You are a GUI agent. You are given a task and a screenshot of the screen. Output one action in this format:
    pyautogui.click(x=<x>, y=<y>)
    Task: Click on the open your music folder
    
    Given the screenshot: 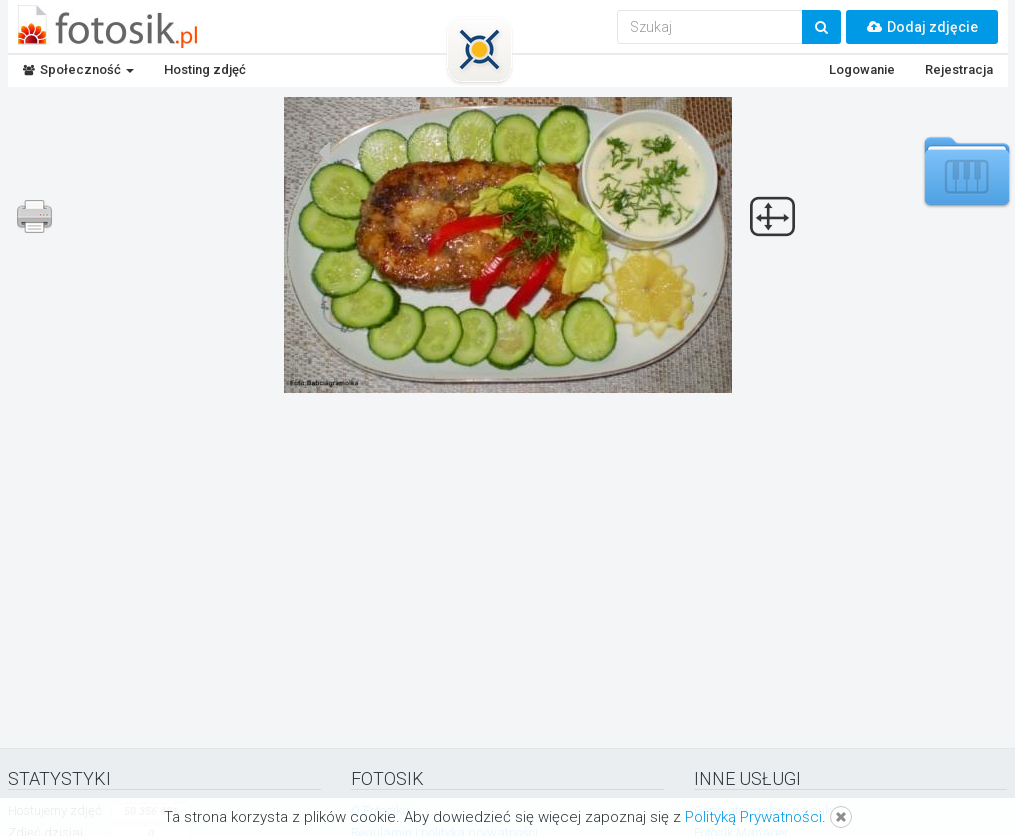 What is the action you would take?
    pyautogui.click(x=967, y=171)
    